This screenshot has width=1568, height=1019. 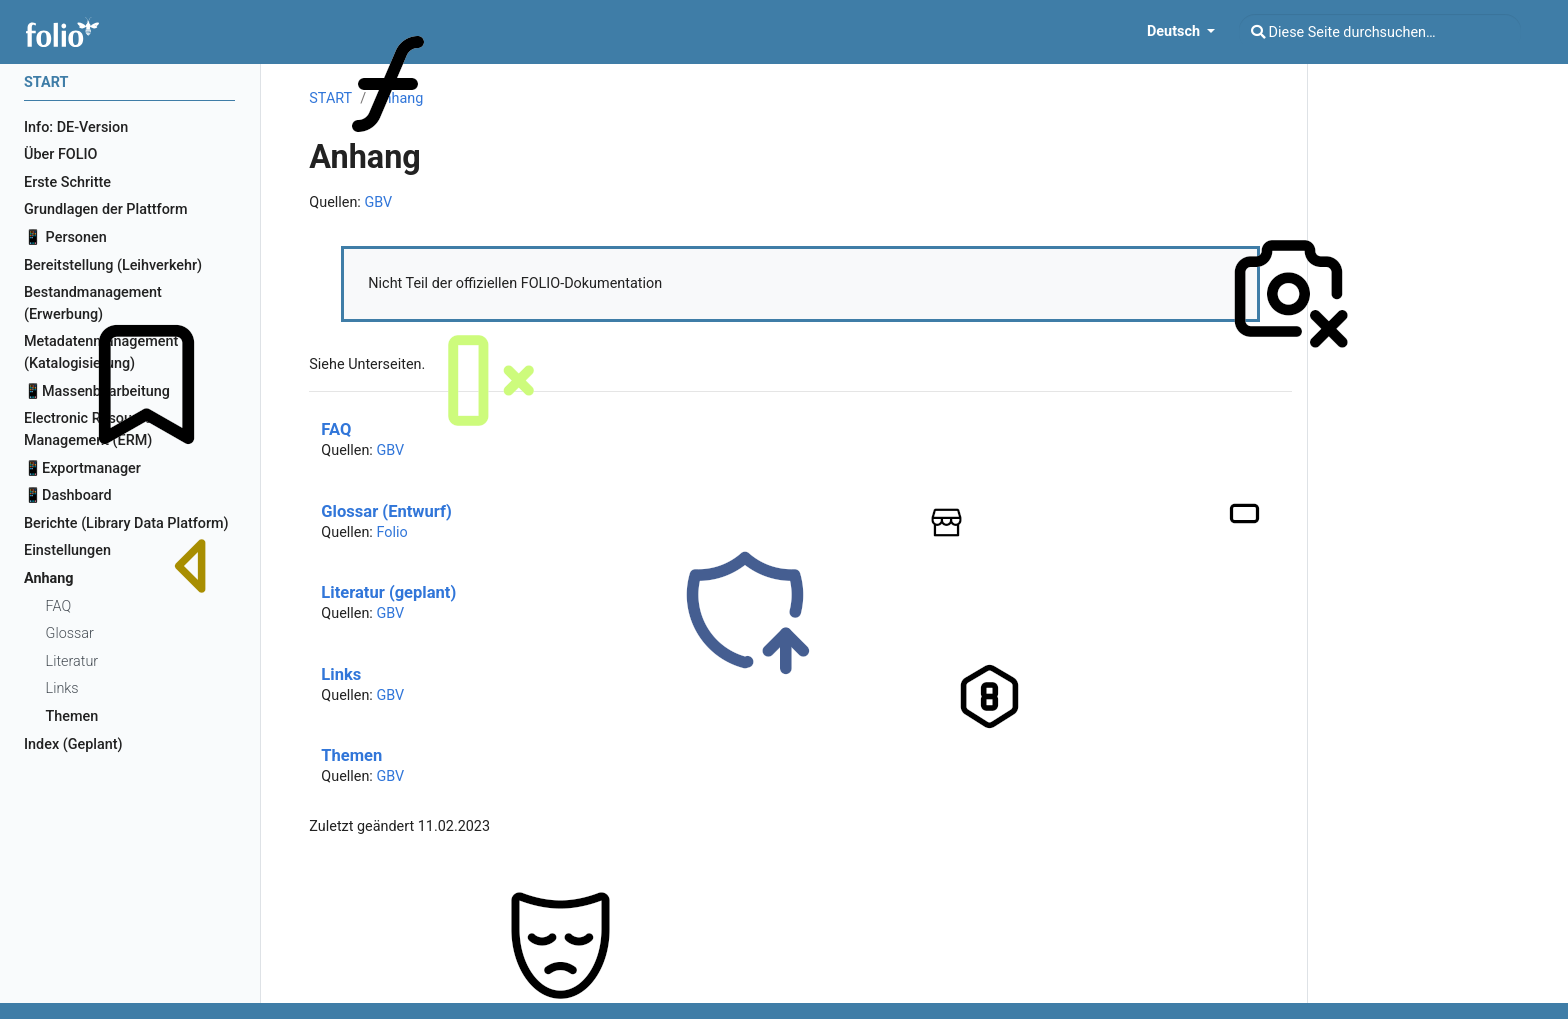 What do you see at coordinates (1288, 288) in the screenshot?
I see `disable camera access` at bounding box center [1288, 288].